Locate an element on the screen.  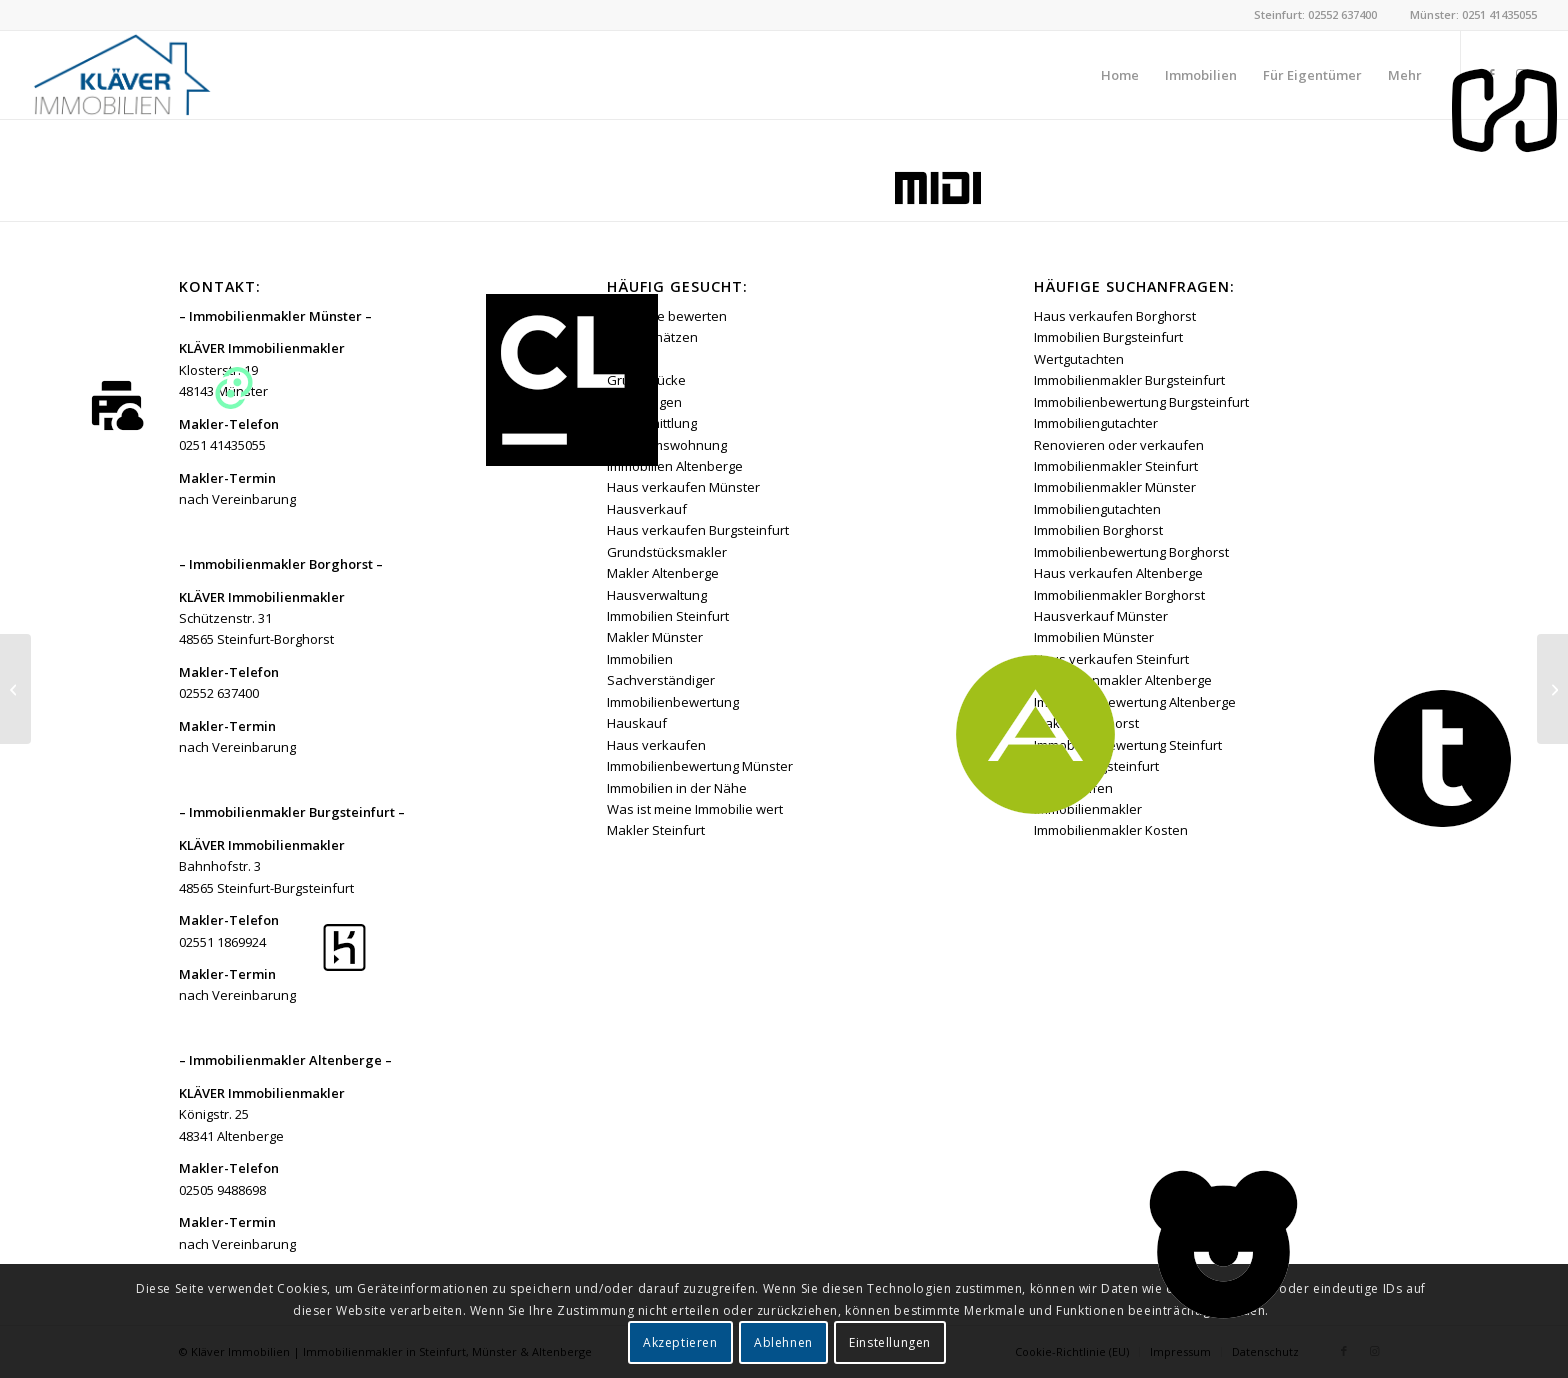
teradata brand logo is located at coordinates (1442, 758).